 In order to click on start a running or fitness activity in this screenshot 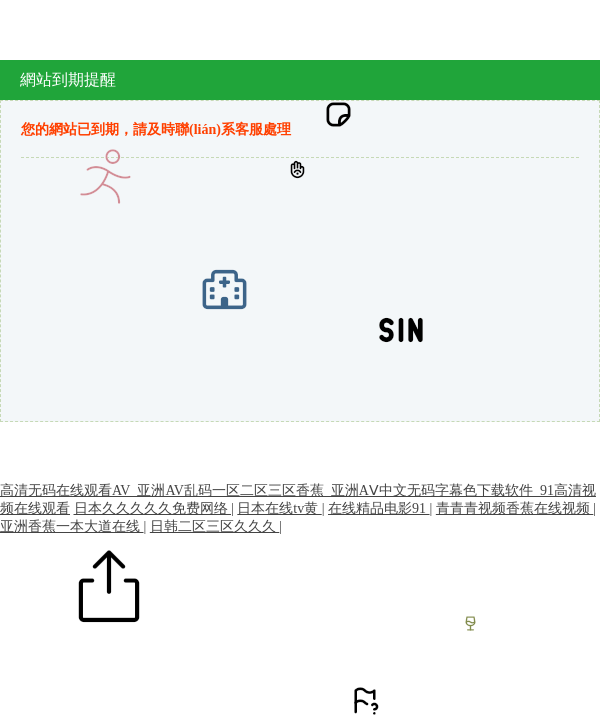, I will do `click(106, 175)`.